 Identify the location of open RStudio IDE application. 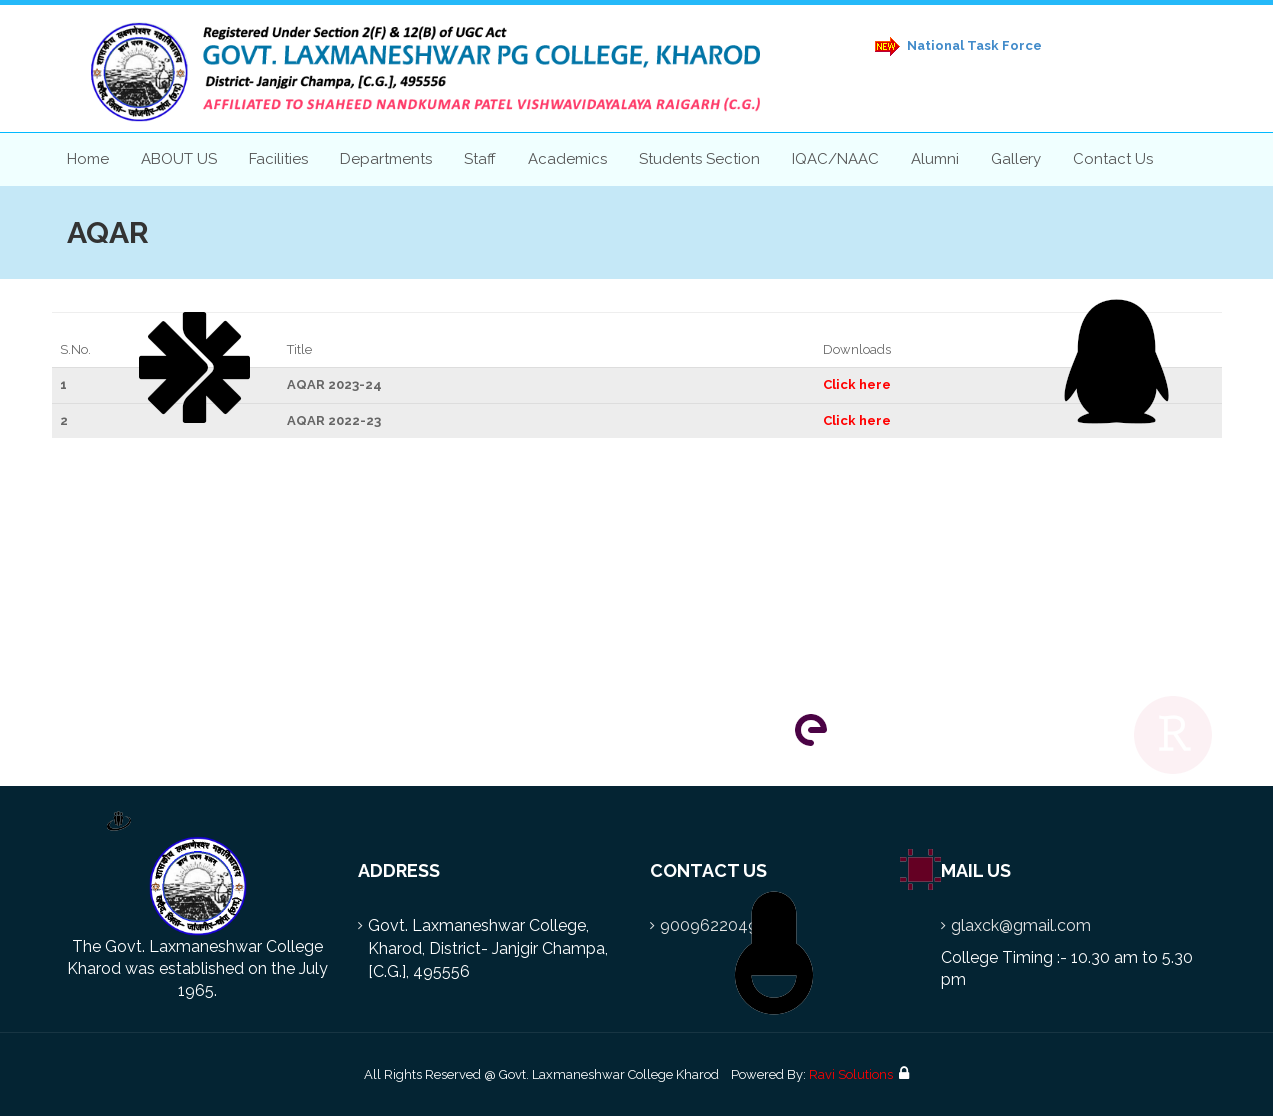
(1173, 735).